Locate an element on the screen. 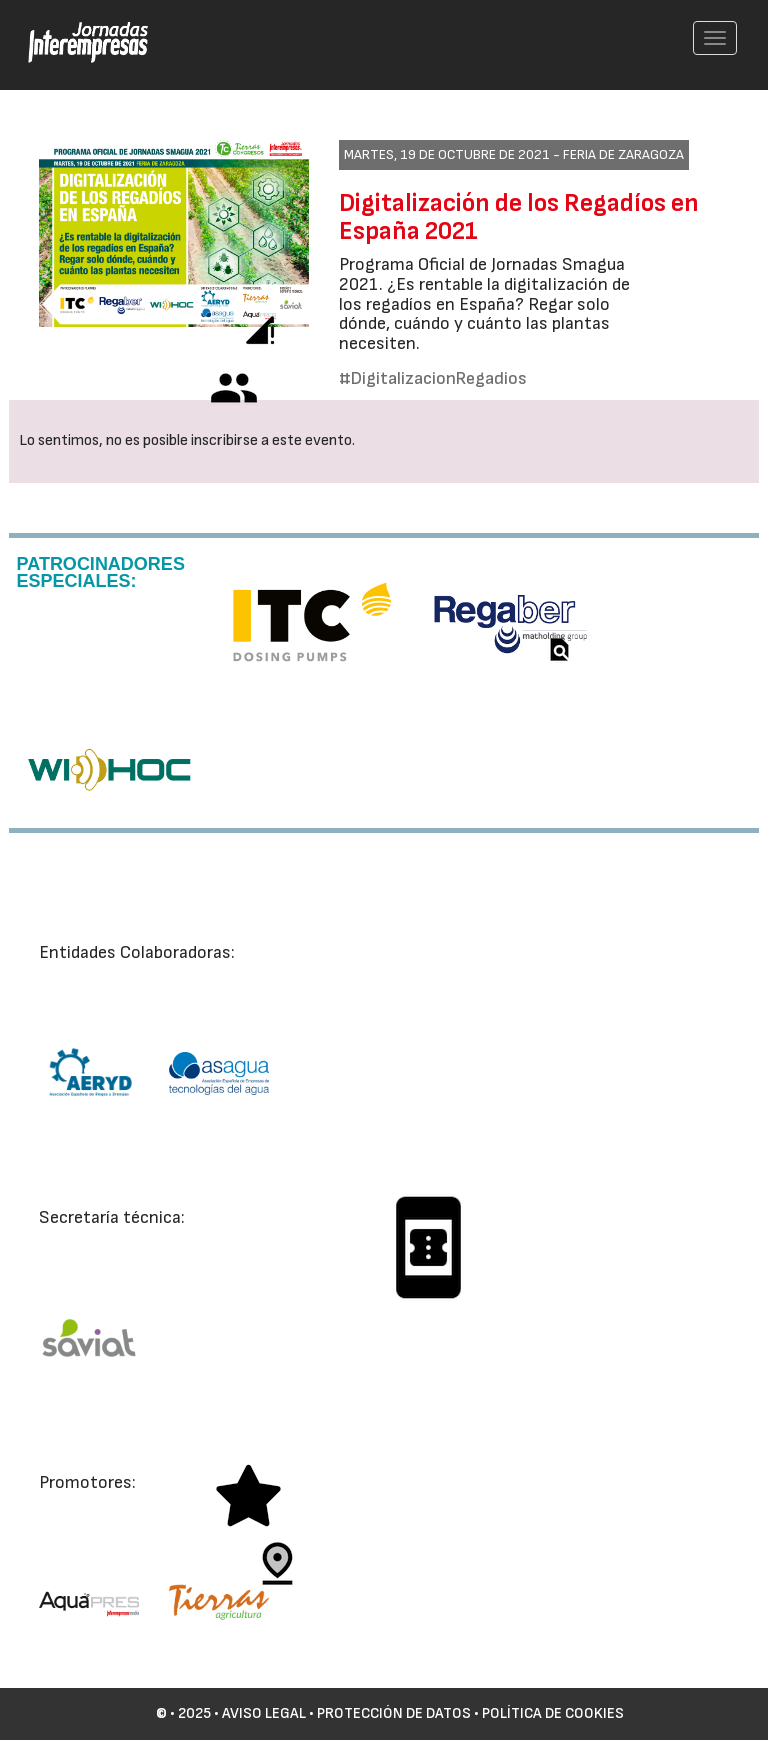 The height and width of the screenshot is (1740, 768). drop a pin on the map is located at coordinates (277, 1563).